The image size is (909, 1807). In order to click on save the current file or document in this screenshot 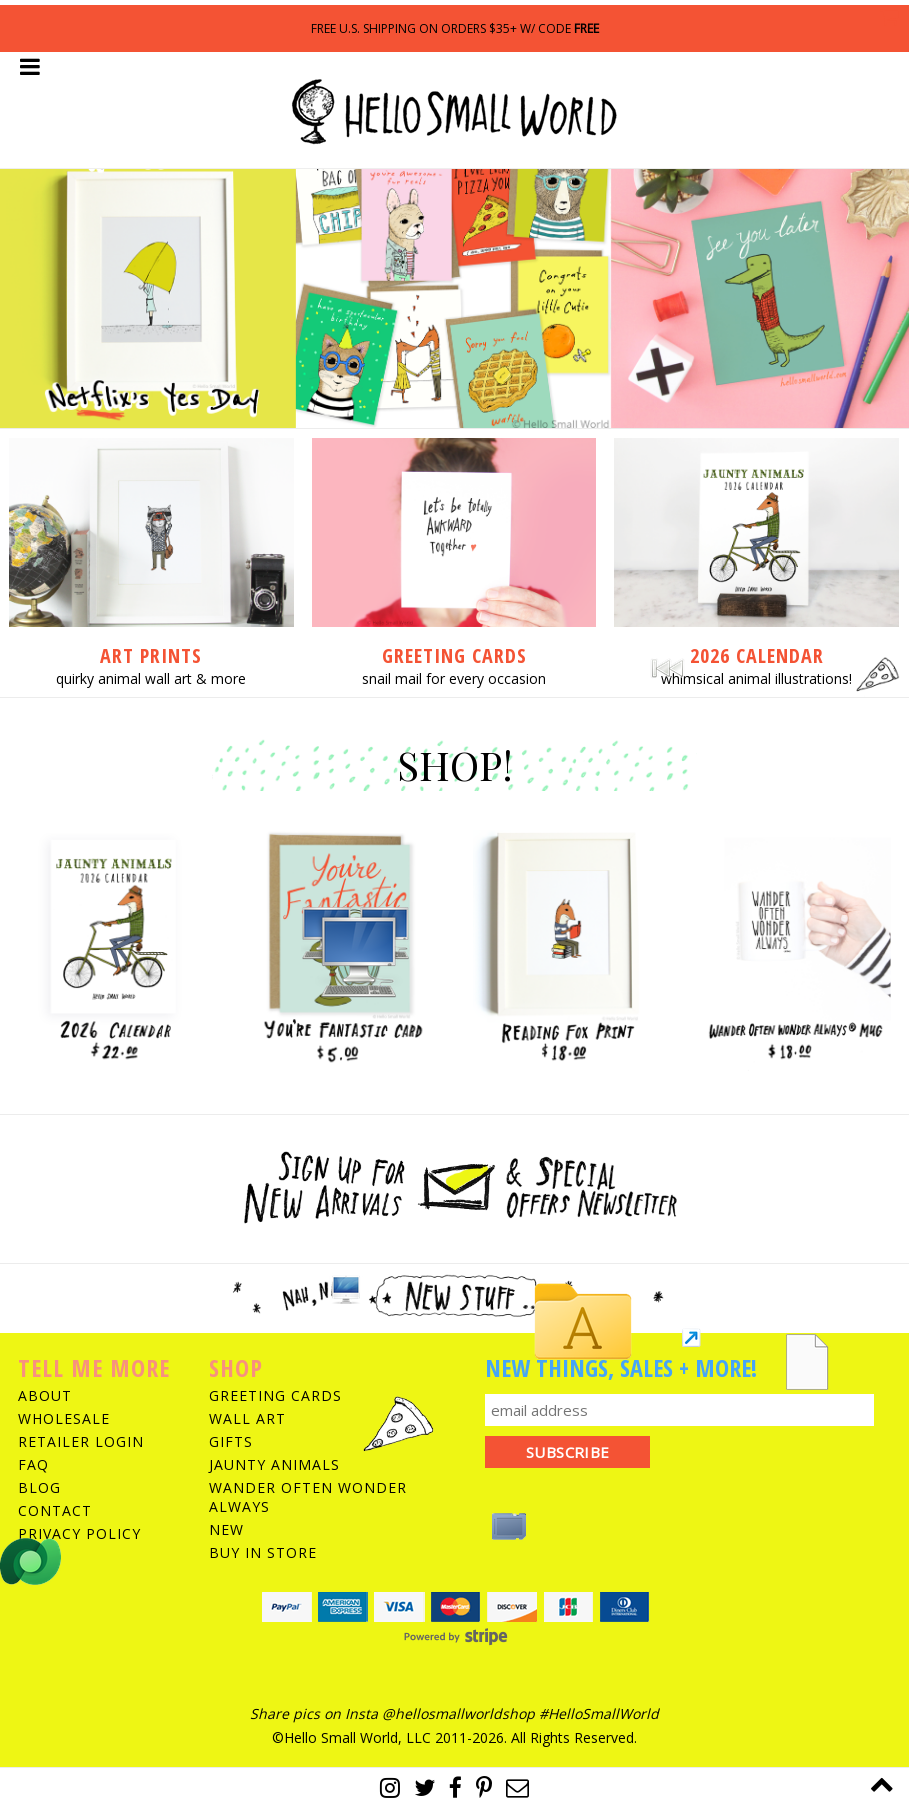, I will do `click(509, 1527)`.